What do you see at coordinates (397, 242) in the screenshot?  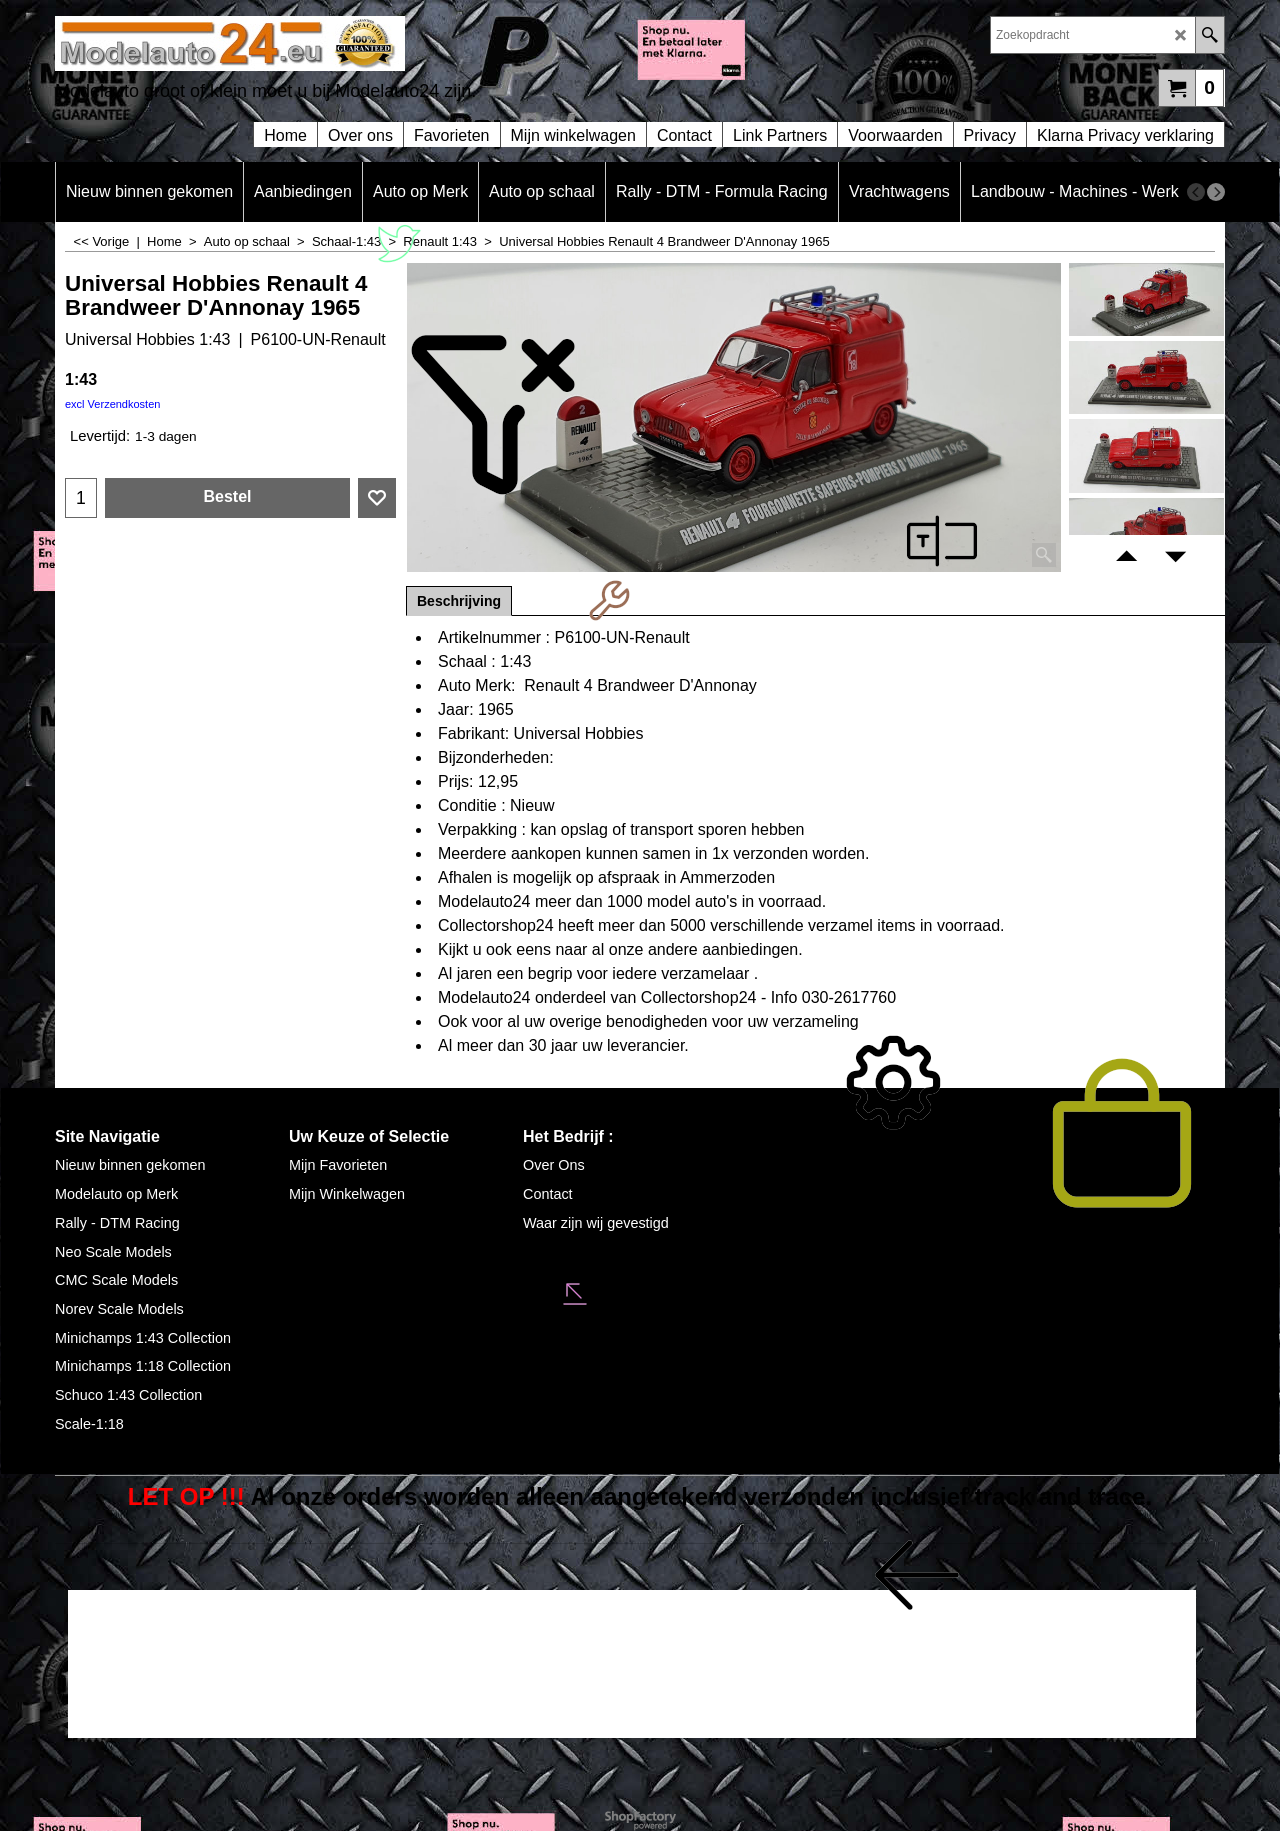 I see `share to twitter` at bounding box center [397, 242].